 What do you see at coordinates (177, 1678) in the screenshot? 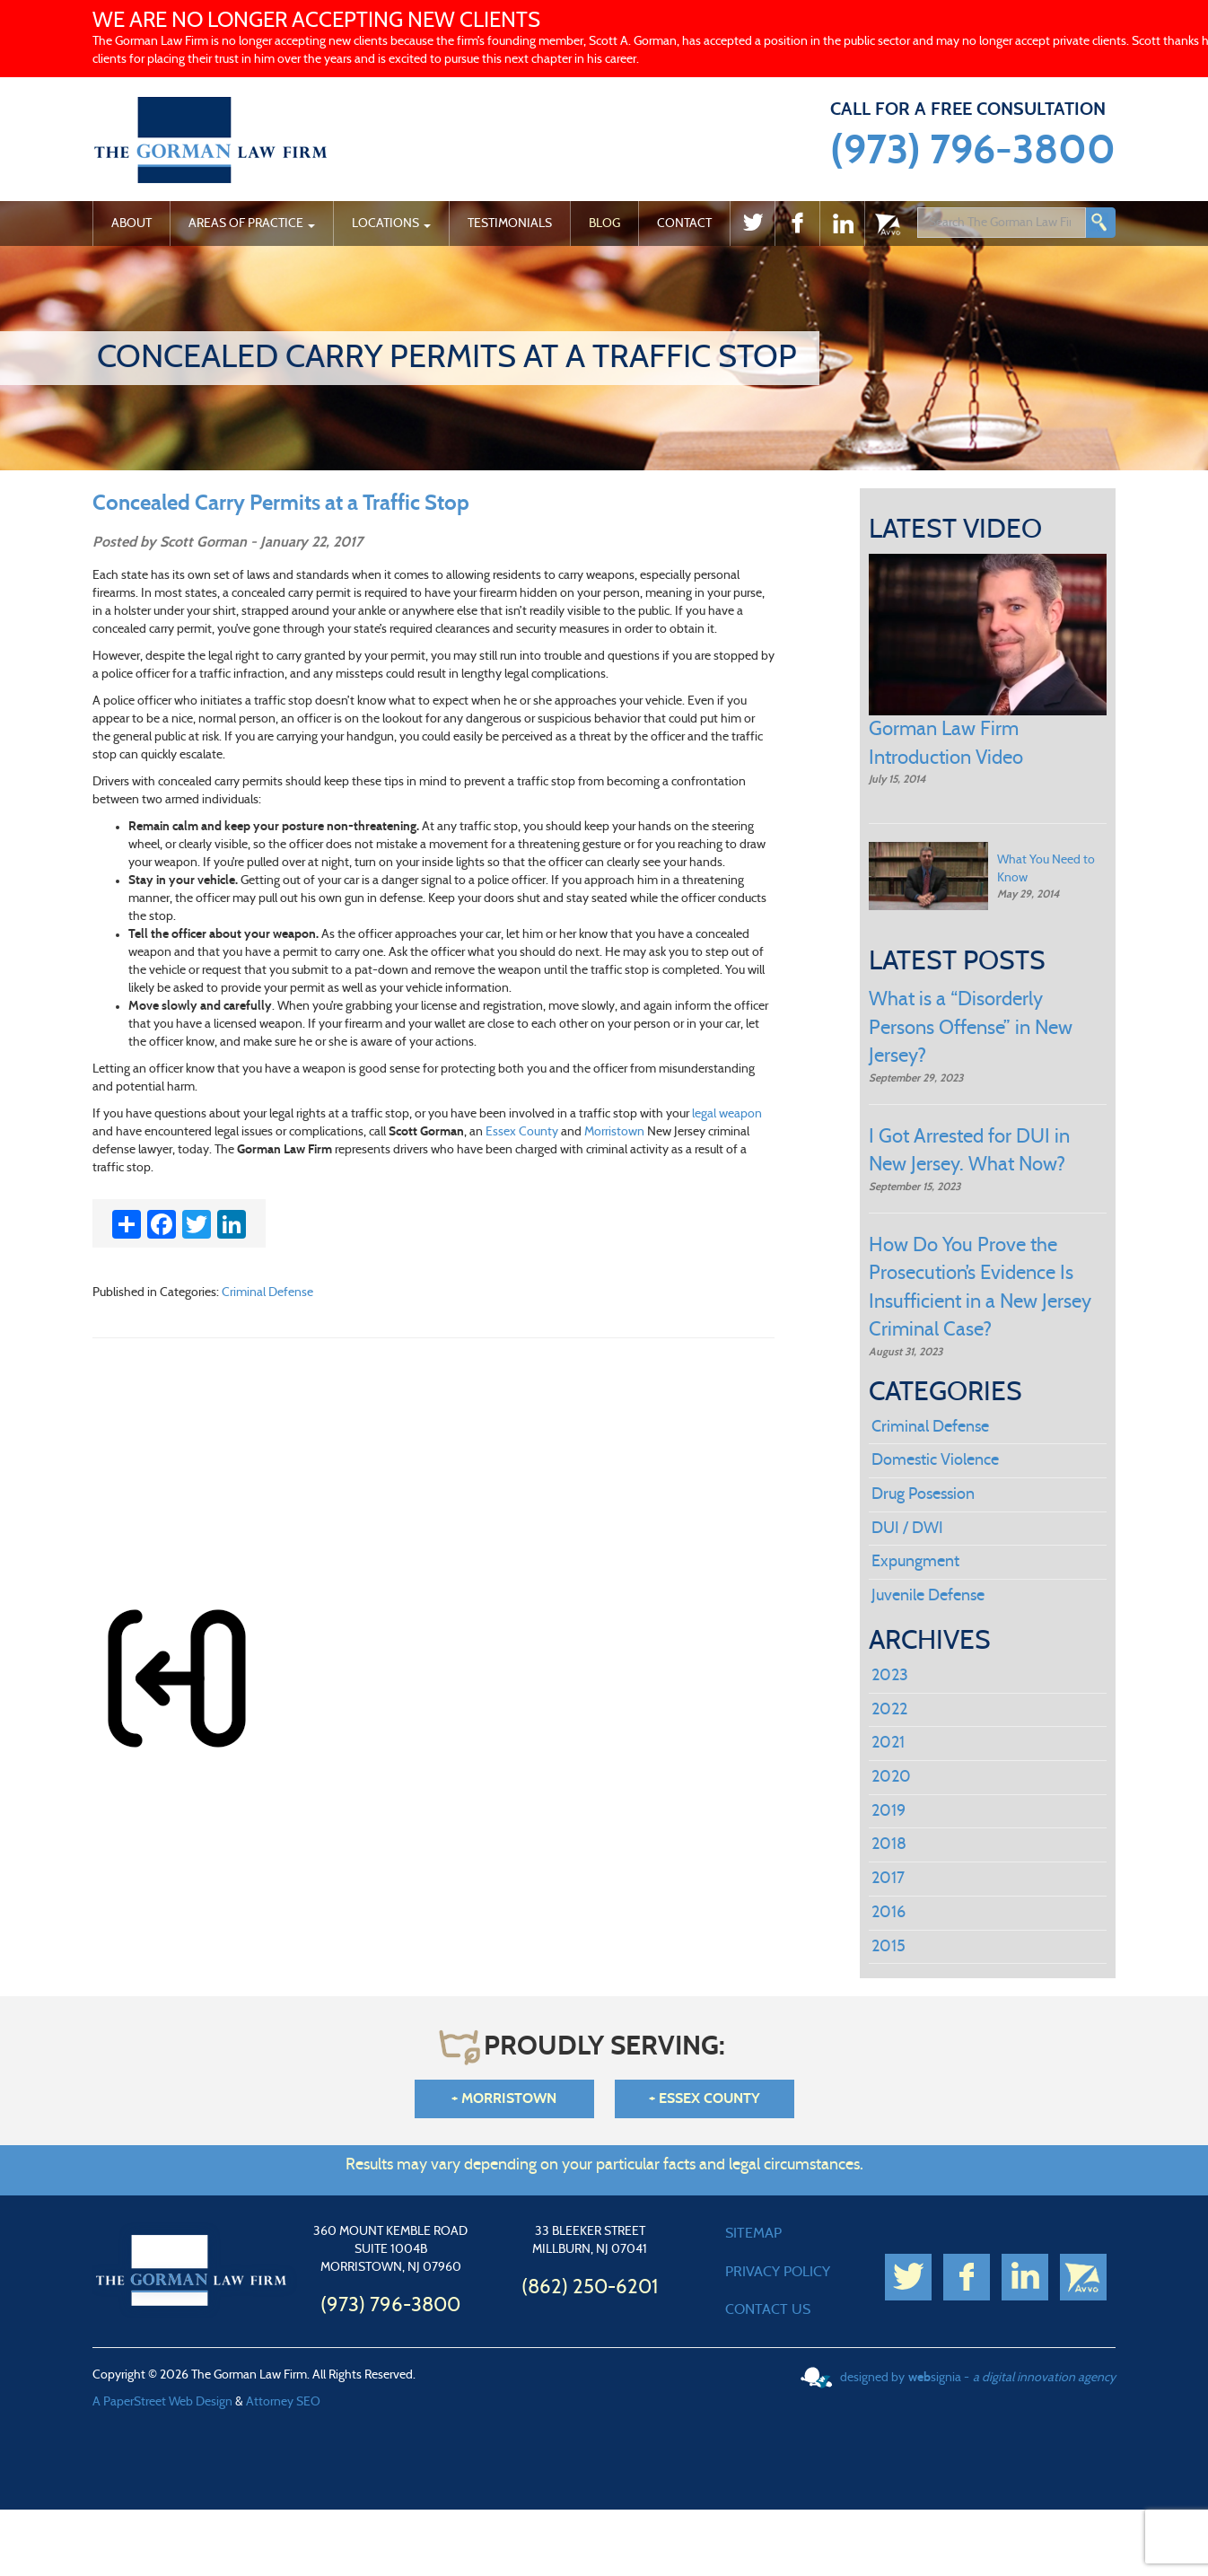
I see `move element to the left panel` at bounding box center [177, 1678].